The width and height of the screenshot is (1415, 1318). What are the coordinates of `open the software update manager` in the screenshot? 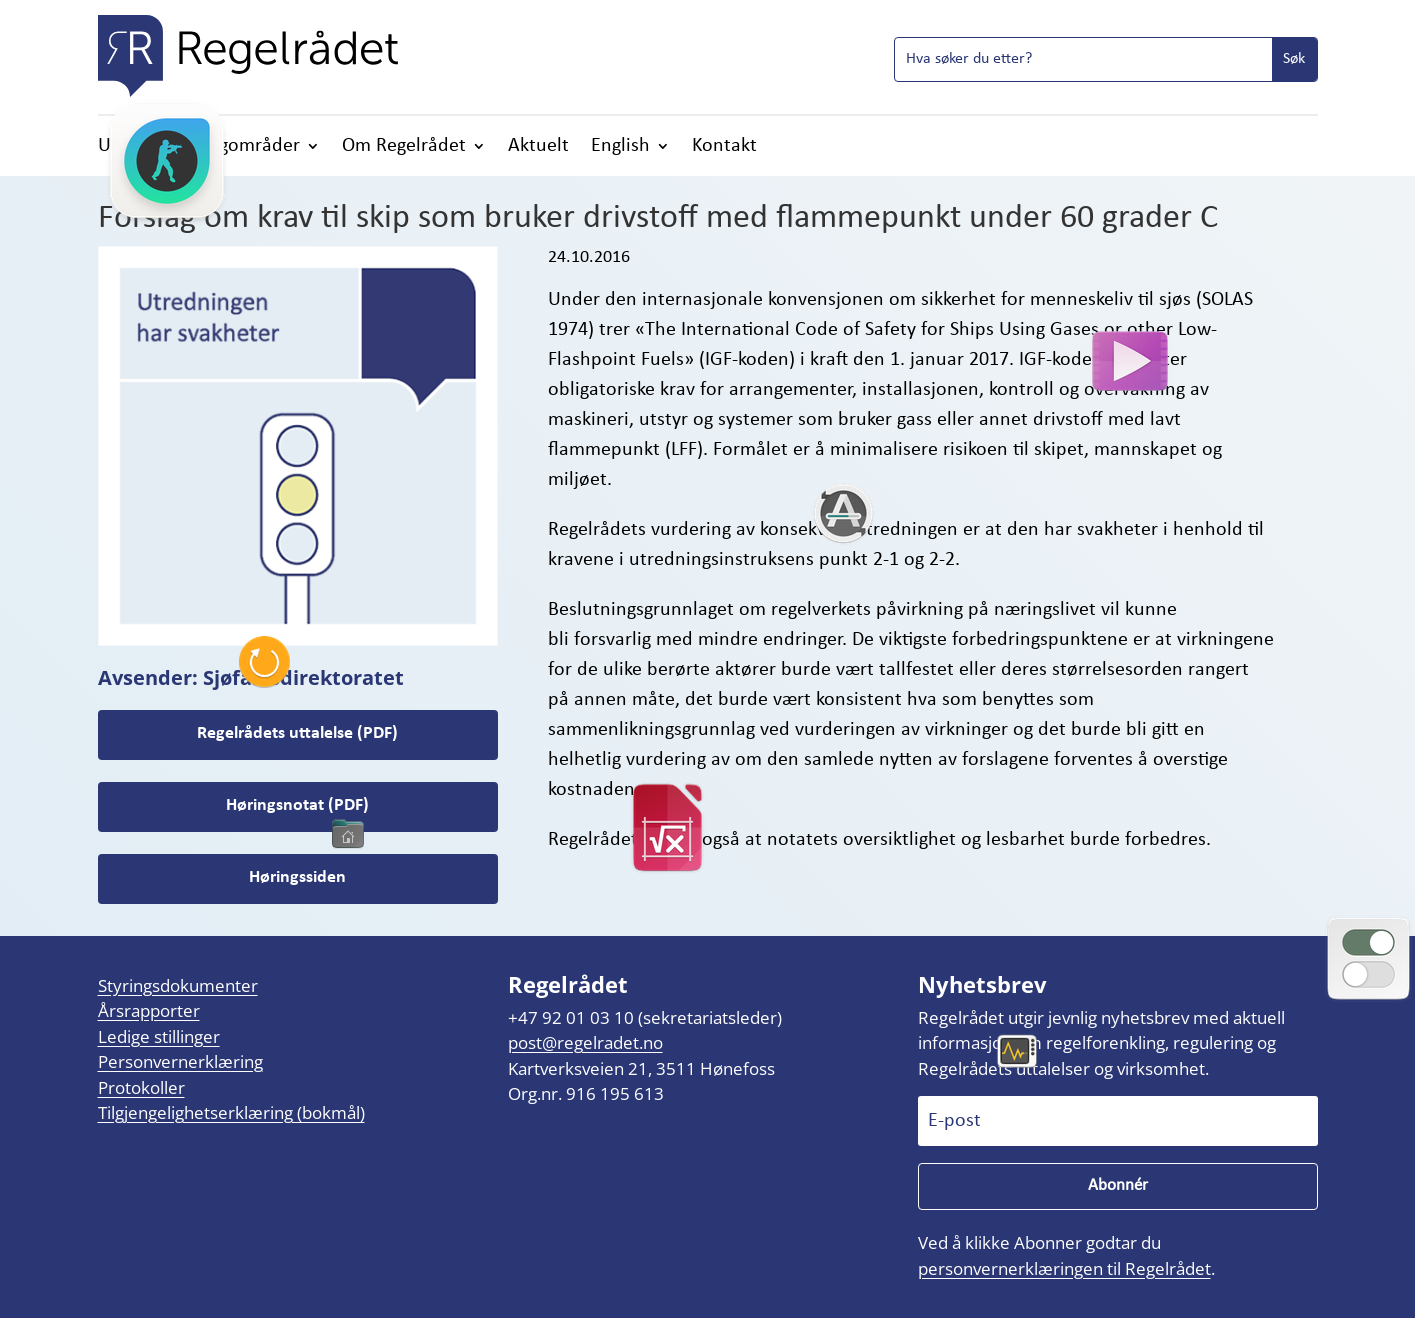 It's located at (843, 513).